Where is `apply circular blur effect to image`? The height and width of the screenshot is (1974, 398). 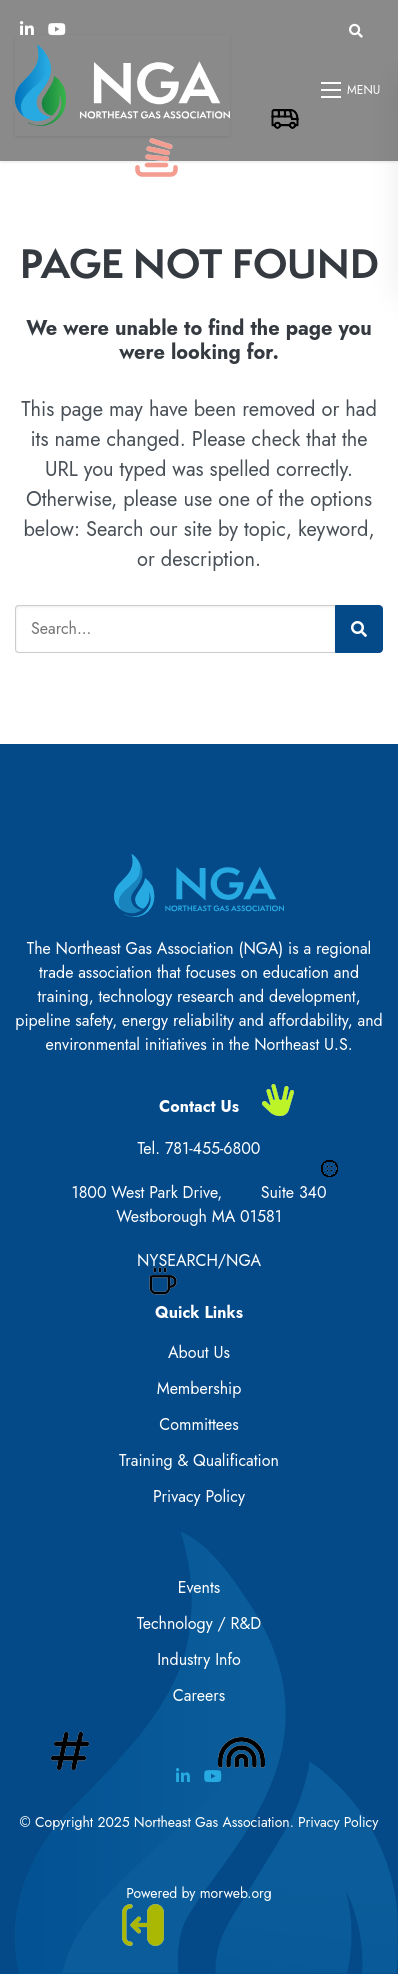 apply circular blur effect to image is located at coordinates (329, 1168).